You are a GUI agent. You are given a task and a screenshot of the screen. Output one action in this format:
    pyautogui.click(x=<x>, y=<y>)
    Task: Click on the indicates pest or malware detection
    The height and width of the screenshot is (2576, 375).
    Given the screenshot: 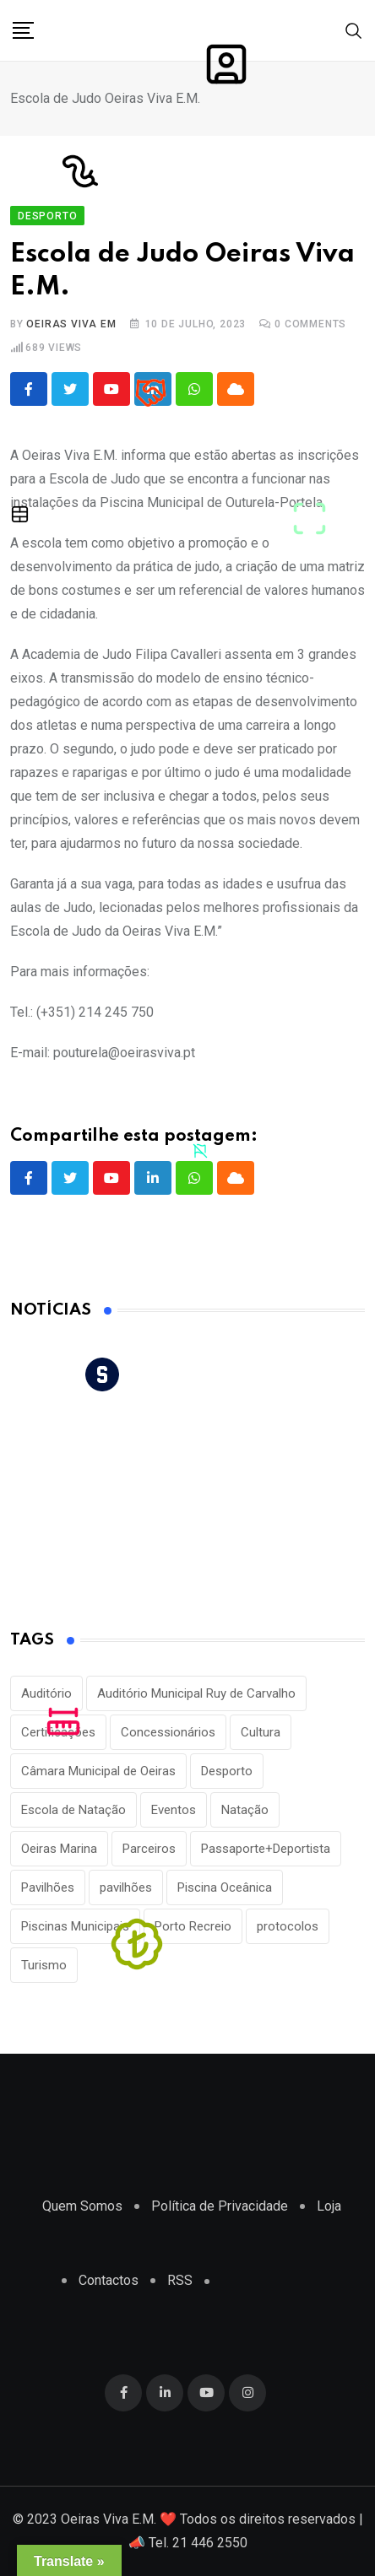 What is the action you would take?
    pyautogui.click(x=80, y=171)
    